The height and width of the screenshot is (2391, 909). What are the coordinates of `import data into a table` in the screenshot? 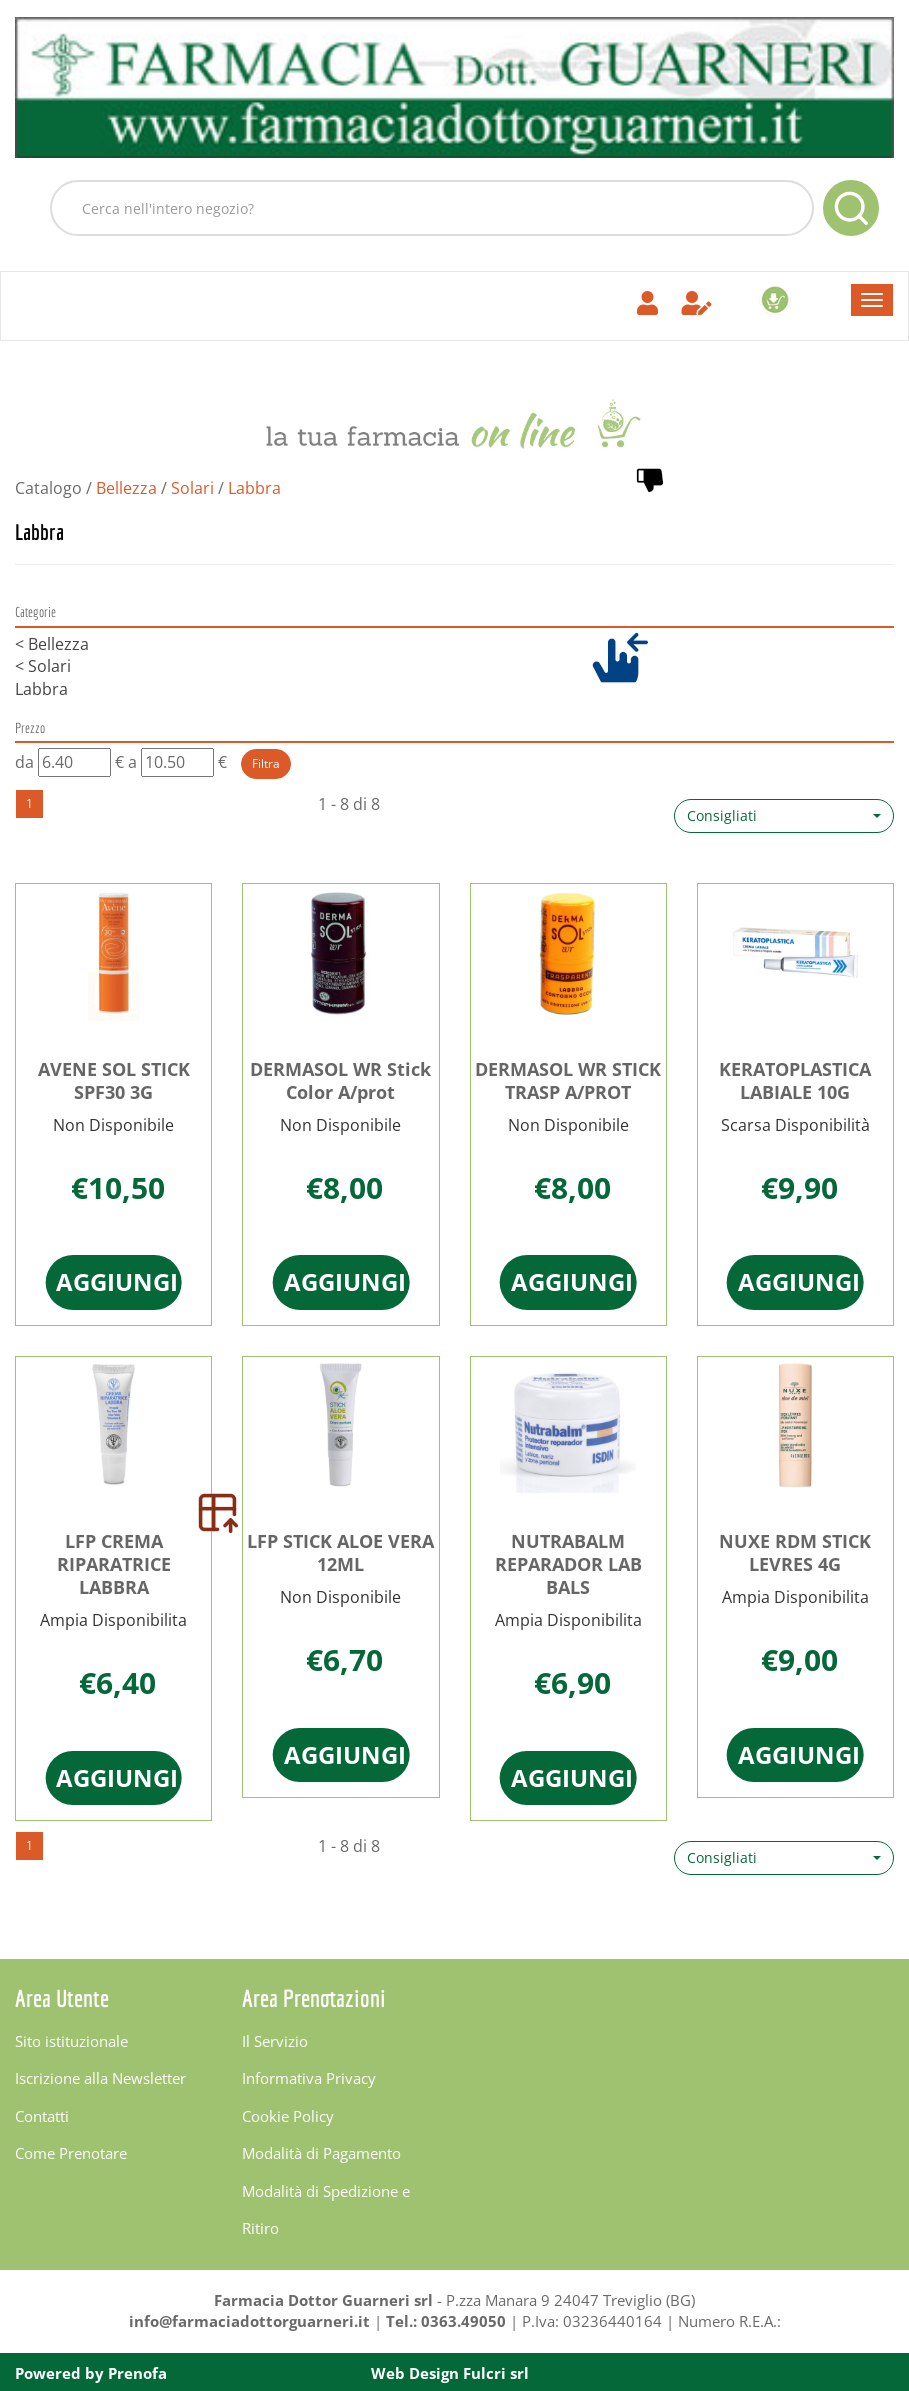 It's located at (217, 1512).